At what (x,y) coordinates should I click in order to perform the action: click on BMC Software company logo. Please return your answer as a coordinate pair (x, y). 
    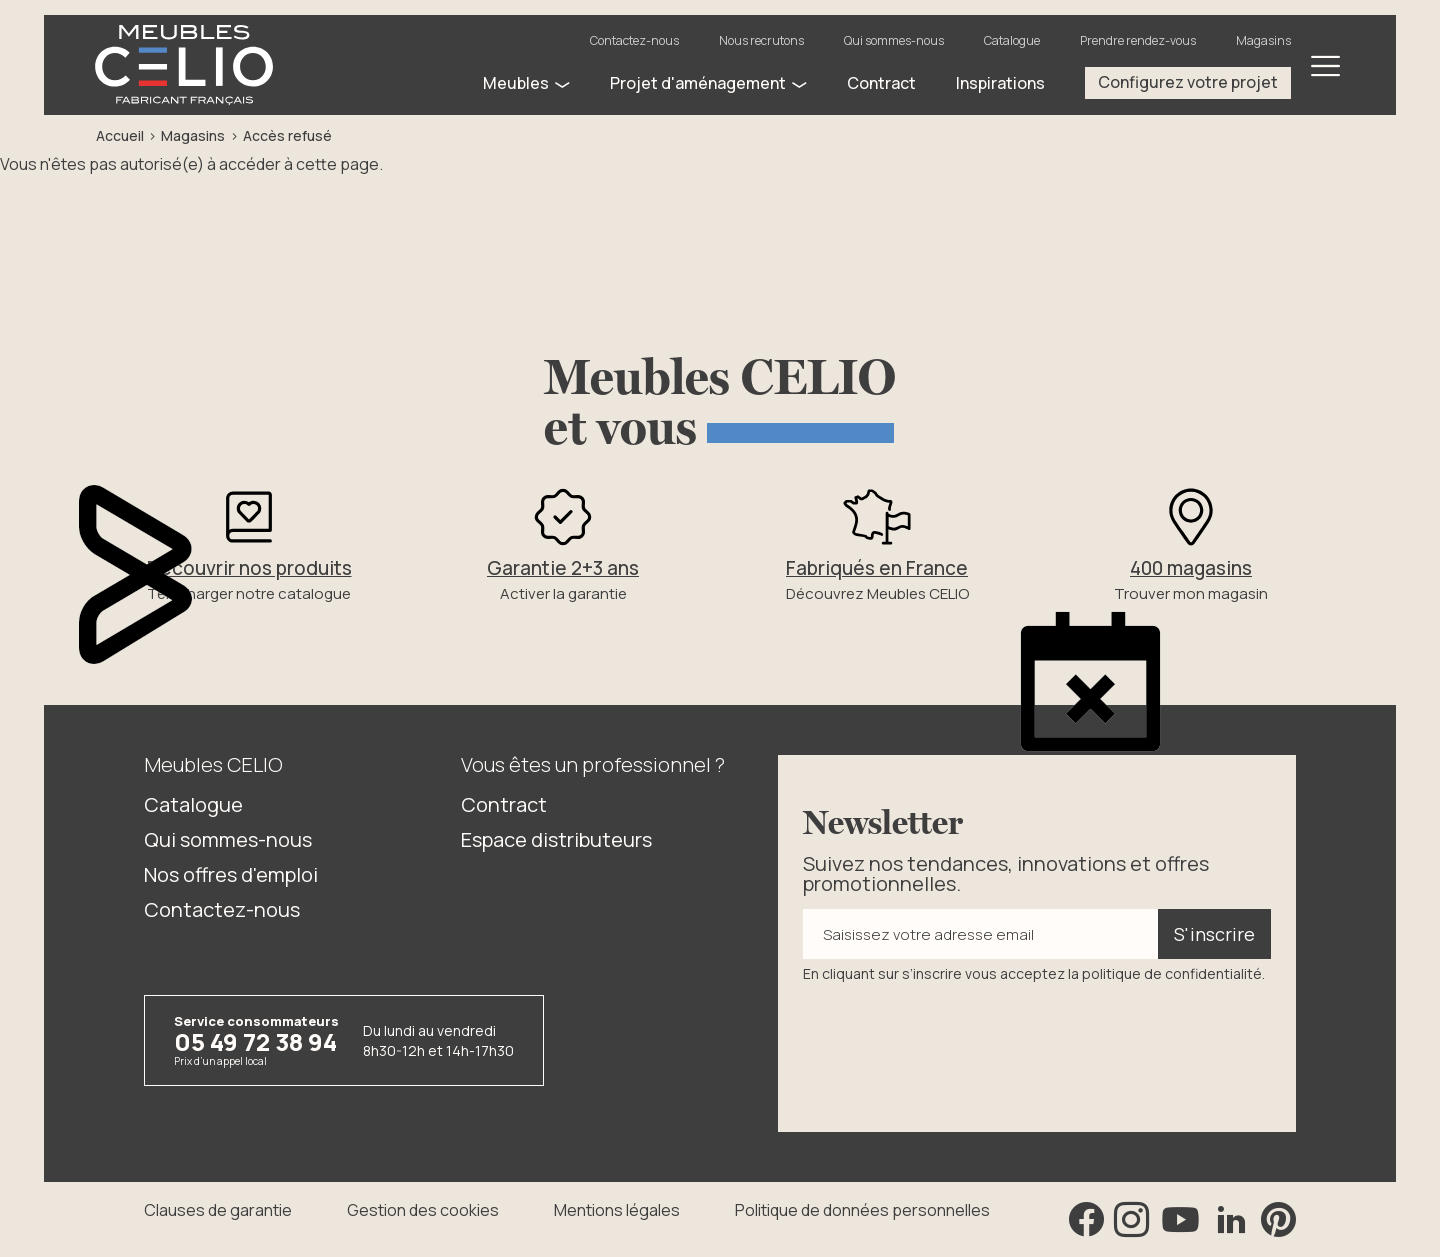
    Looking at the image, I should click on (135, 574).